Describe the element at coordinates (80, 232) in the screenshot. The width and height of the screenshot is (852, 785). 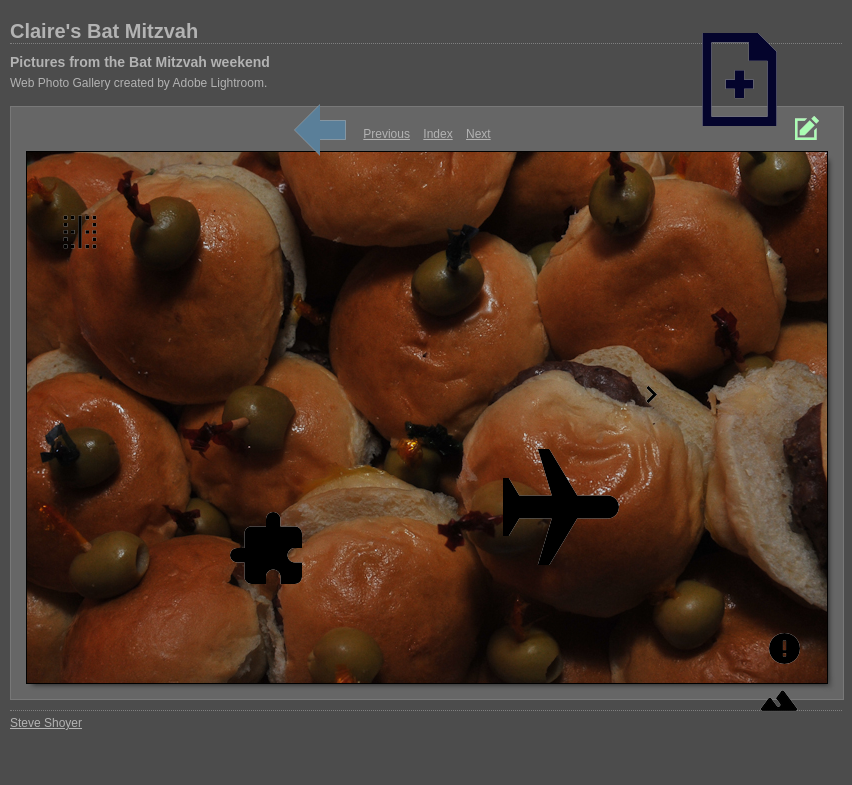
I see `add a vertical border to selected cells` at that location.